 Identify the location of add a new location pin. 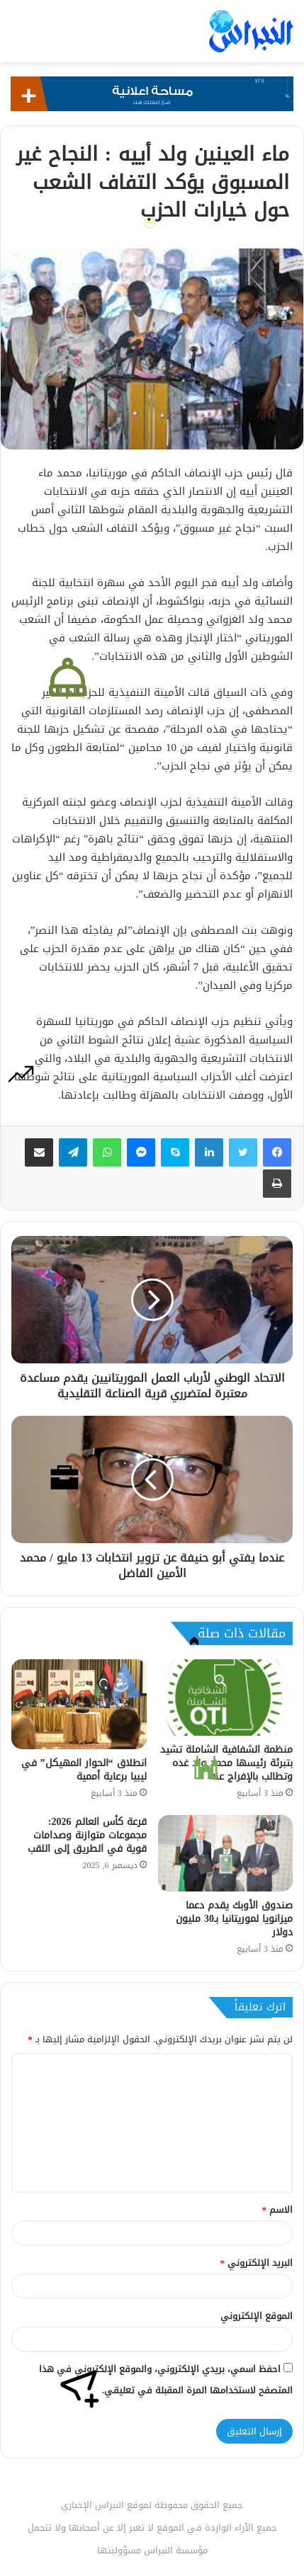
(79, 2388).